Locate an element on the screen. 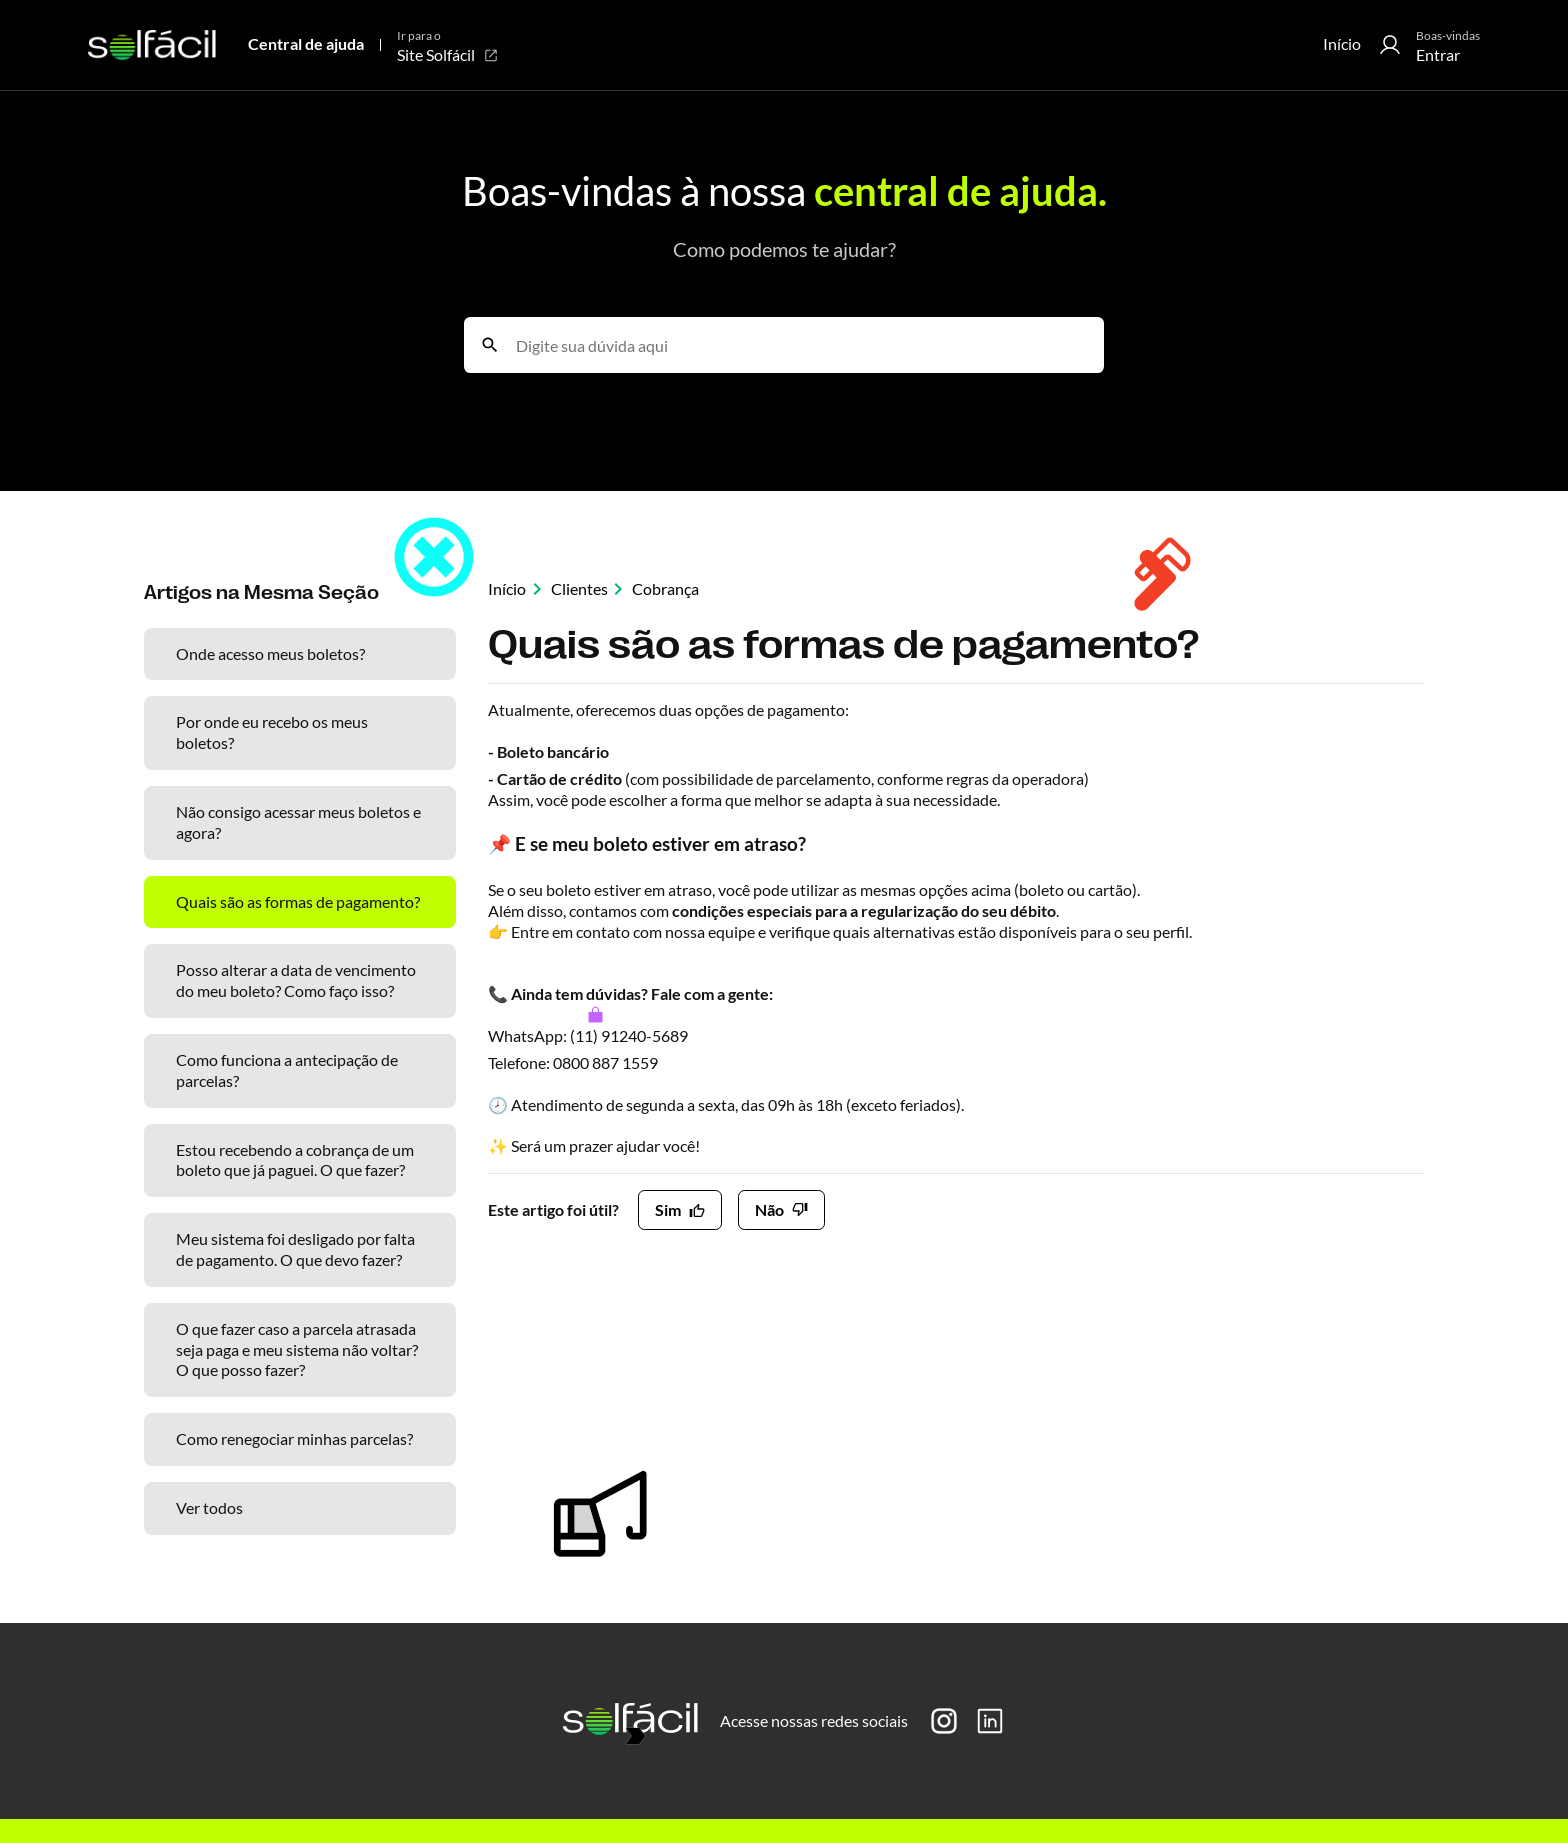  construction or building in progress is located at coordinates (602, 1519).